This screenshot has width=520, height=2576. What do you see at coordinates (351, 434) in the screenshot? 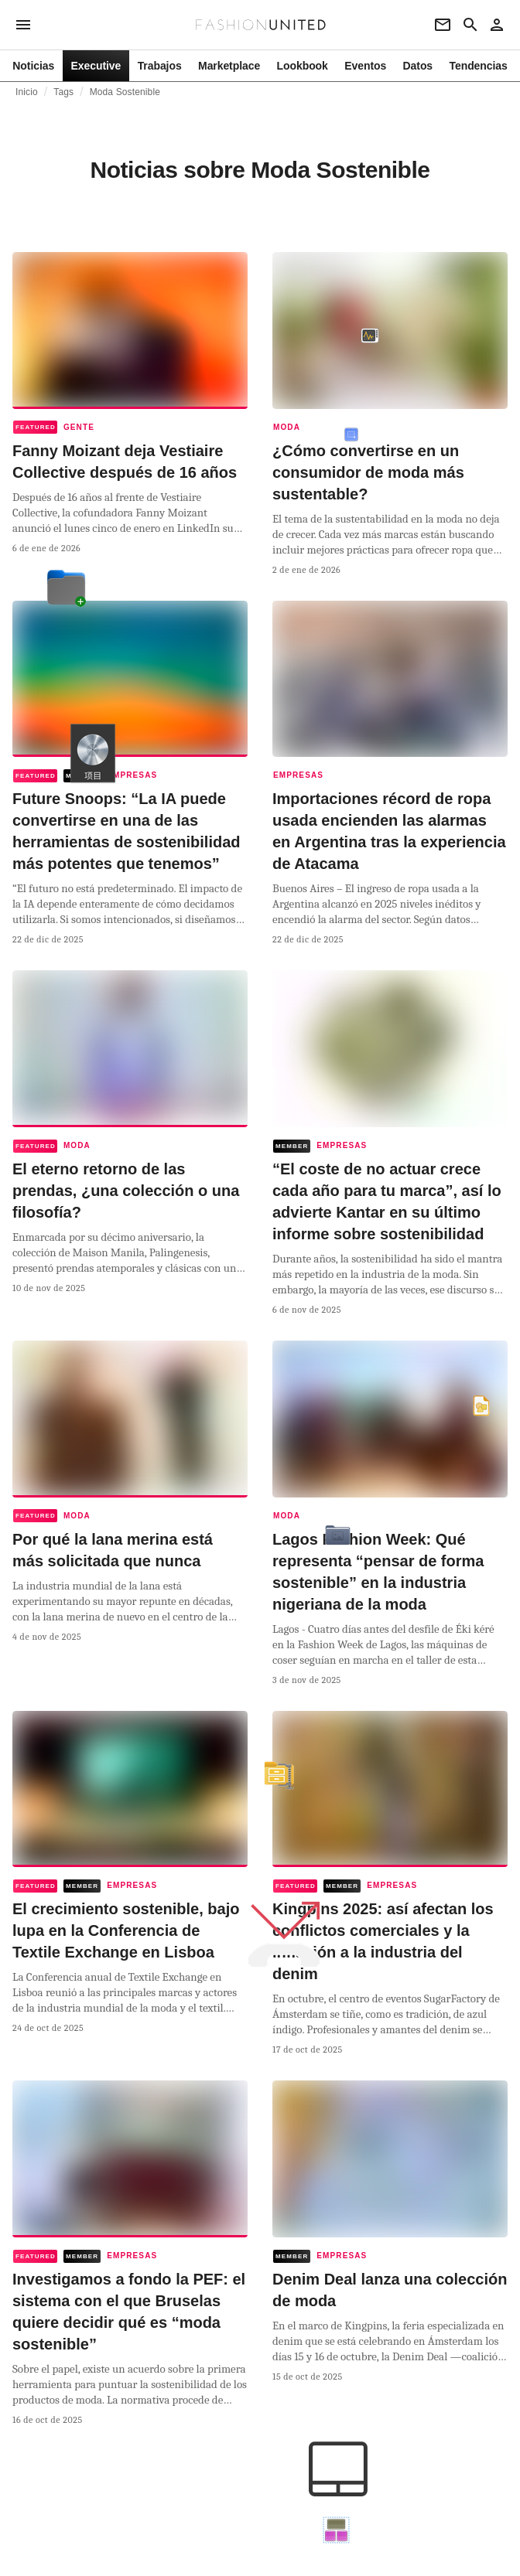
I see `take a screenshot` at bounding box center [351, 434].